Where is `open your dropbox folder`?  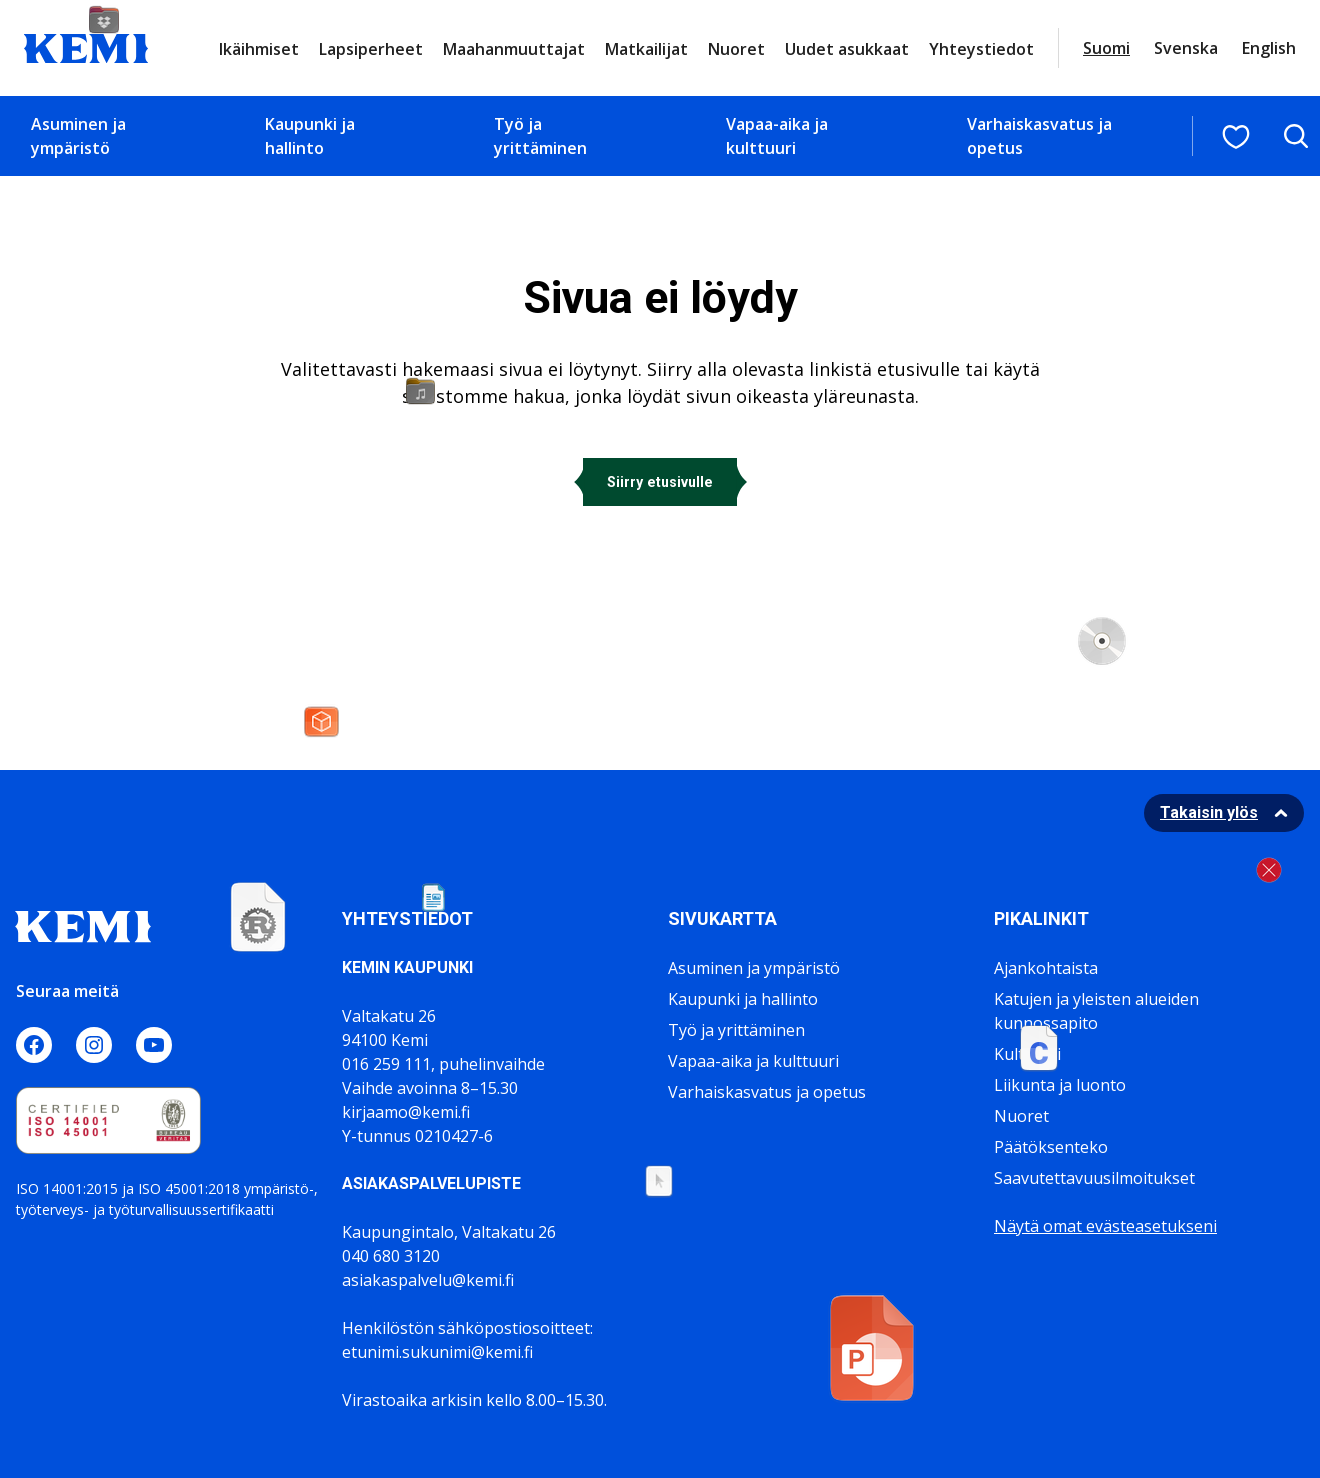 open your dropbox folder is located at coordinates (104, 19).